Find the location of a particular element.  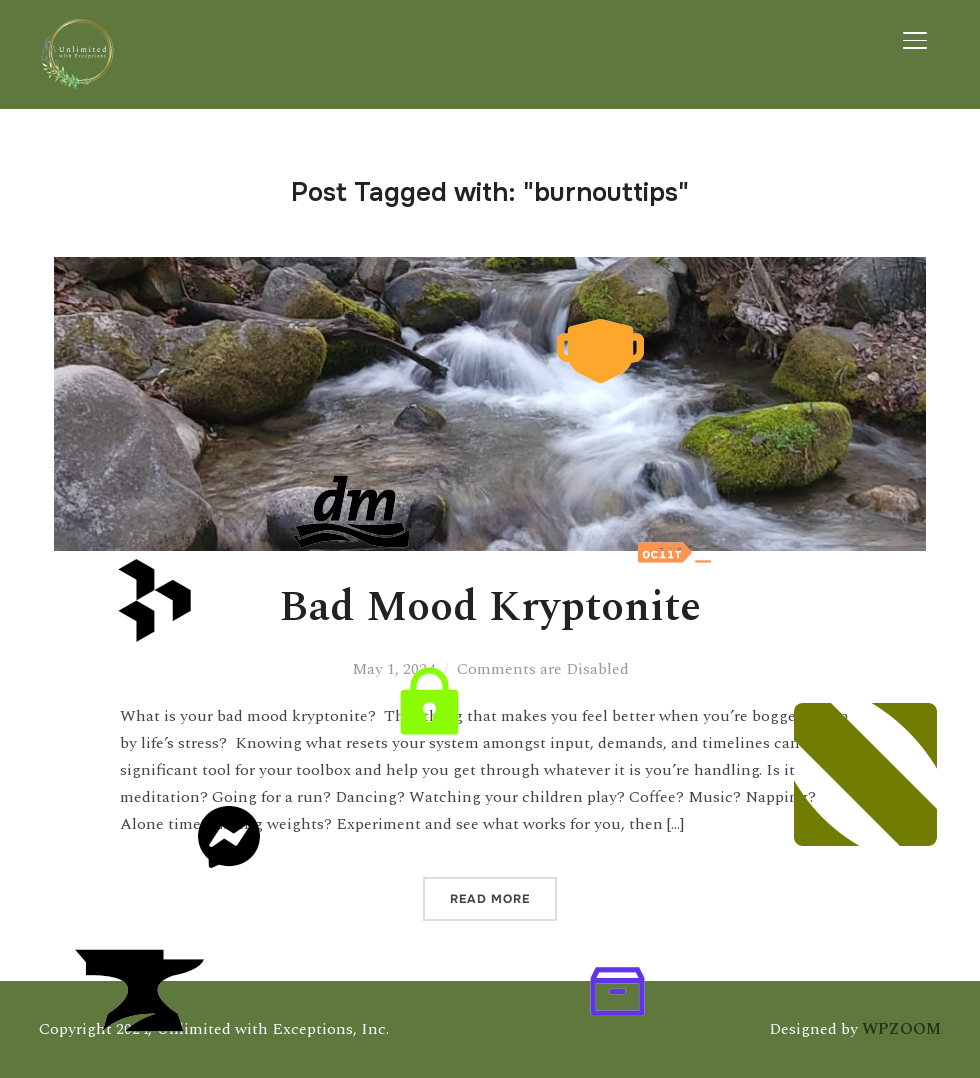

archive items or documents is located at coordinates (617, 991).